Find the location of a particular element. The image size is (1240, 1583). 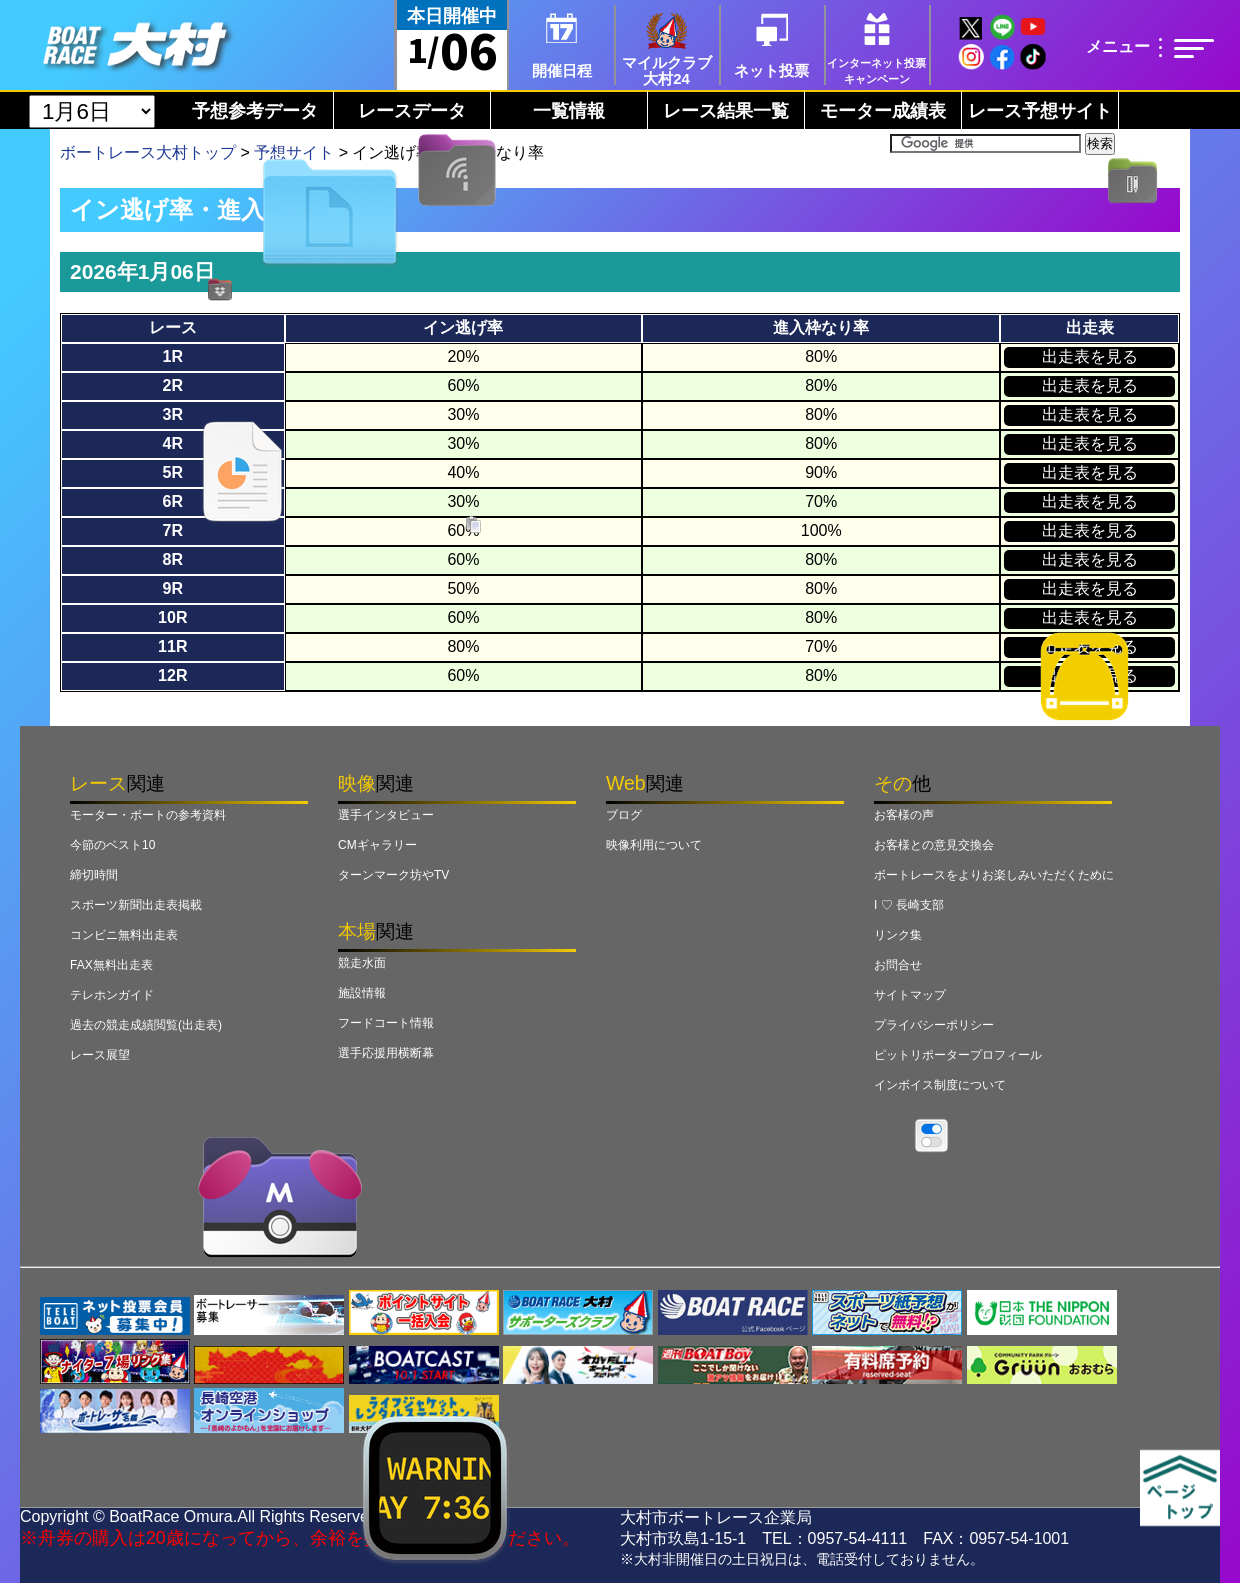

open your dropbox folder is located at coordinates (220, 289).